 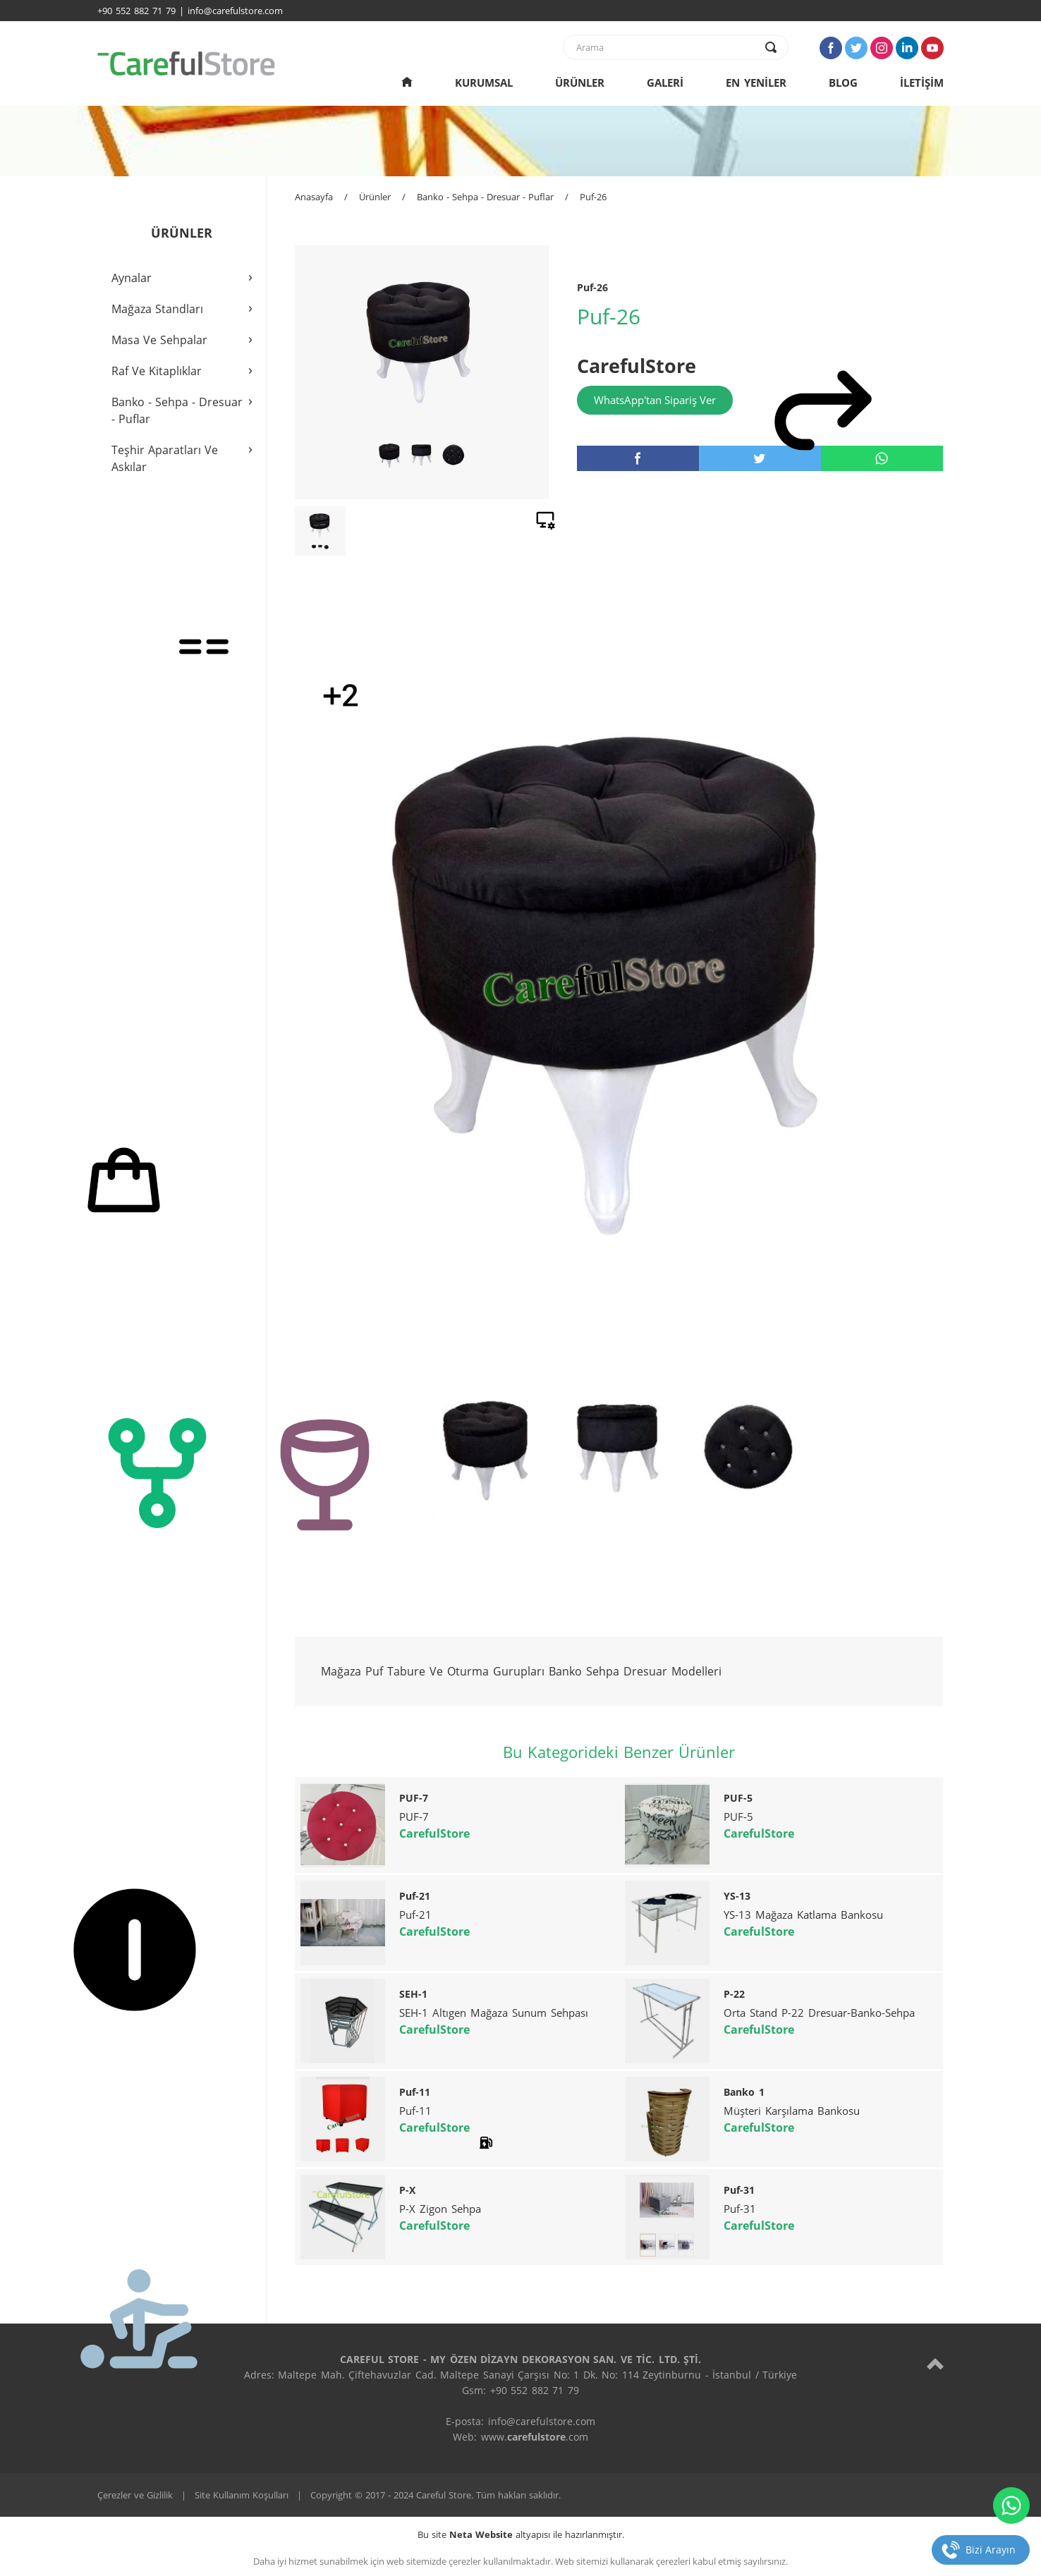 What do you see at coordinates (826, 410) in the screenshot?
I see `forward a message or email` at bounding box center [826, 410].